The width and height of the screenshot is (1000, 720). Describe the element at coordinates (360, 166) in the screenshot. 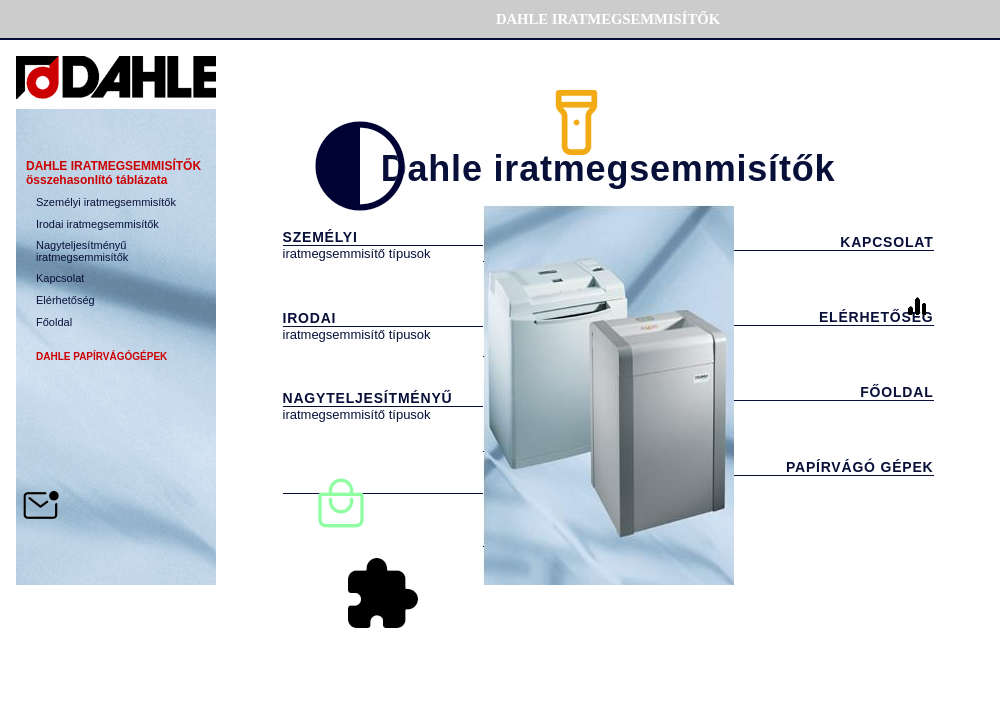

I see `adjust display contrast settings` at that location.